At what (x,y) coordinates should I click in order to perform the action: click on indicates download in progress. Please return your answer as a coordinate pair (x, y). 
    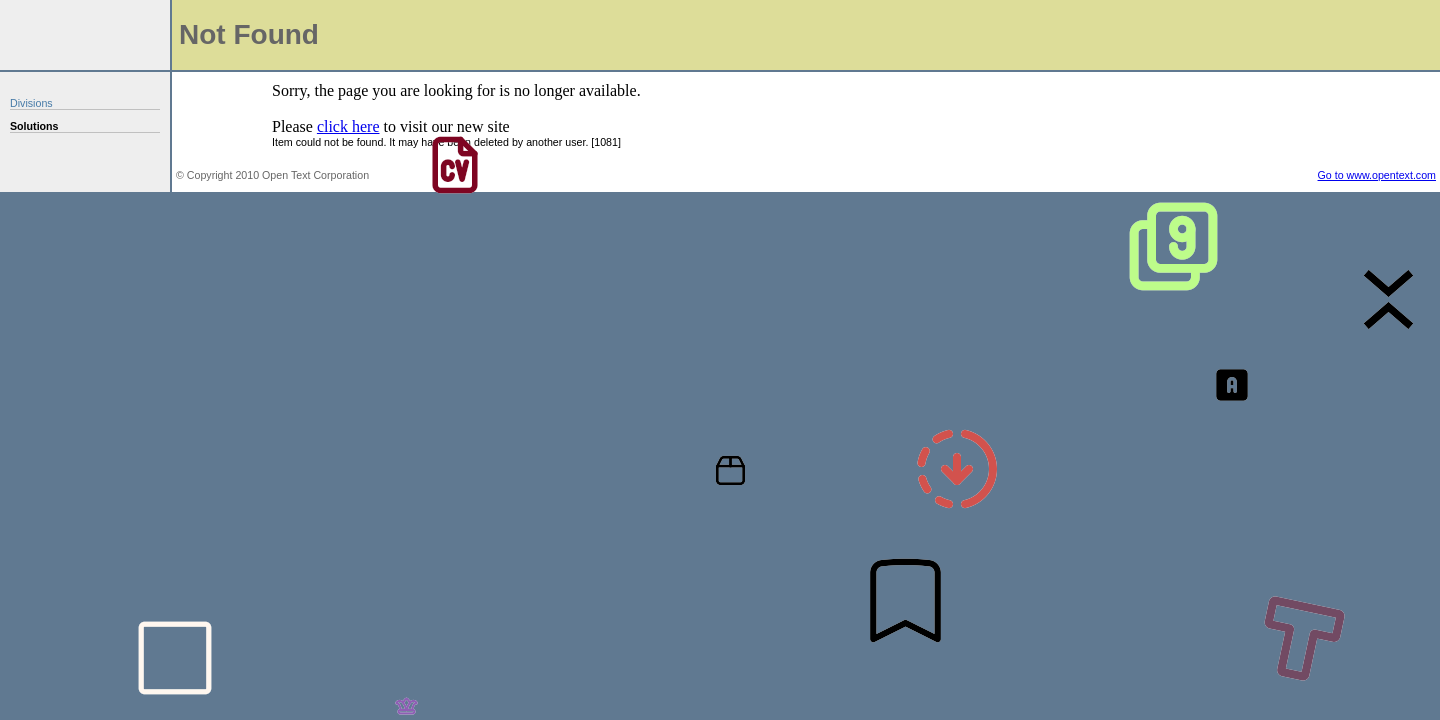
    Looking at the image, I should click on (957, 469).